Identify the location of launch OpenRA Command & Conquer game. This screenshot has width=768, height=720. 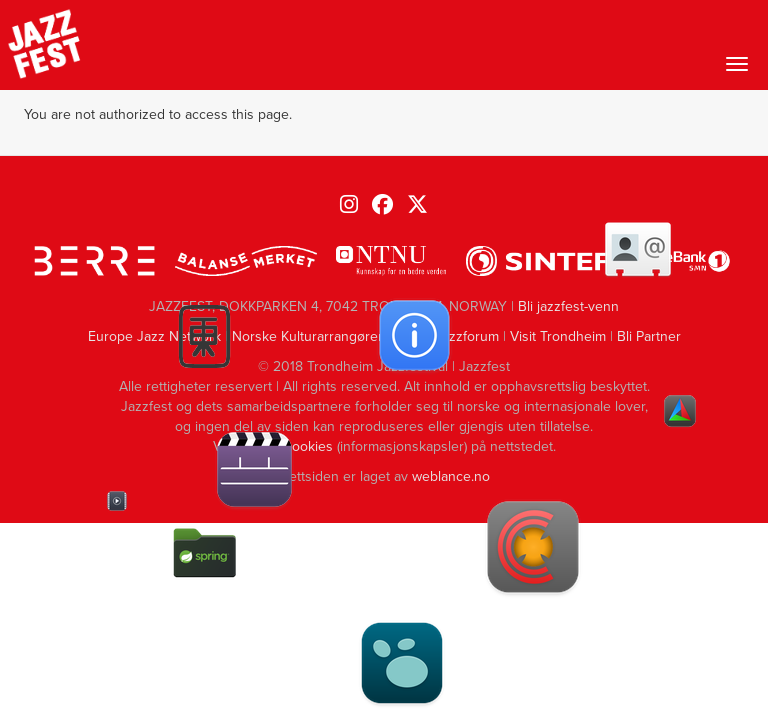
(533, 547).